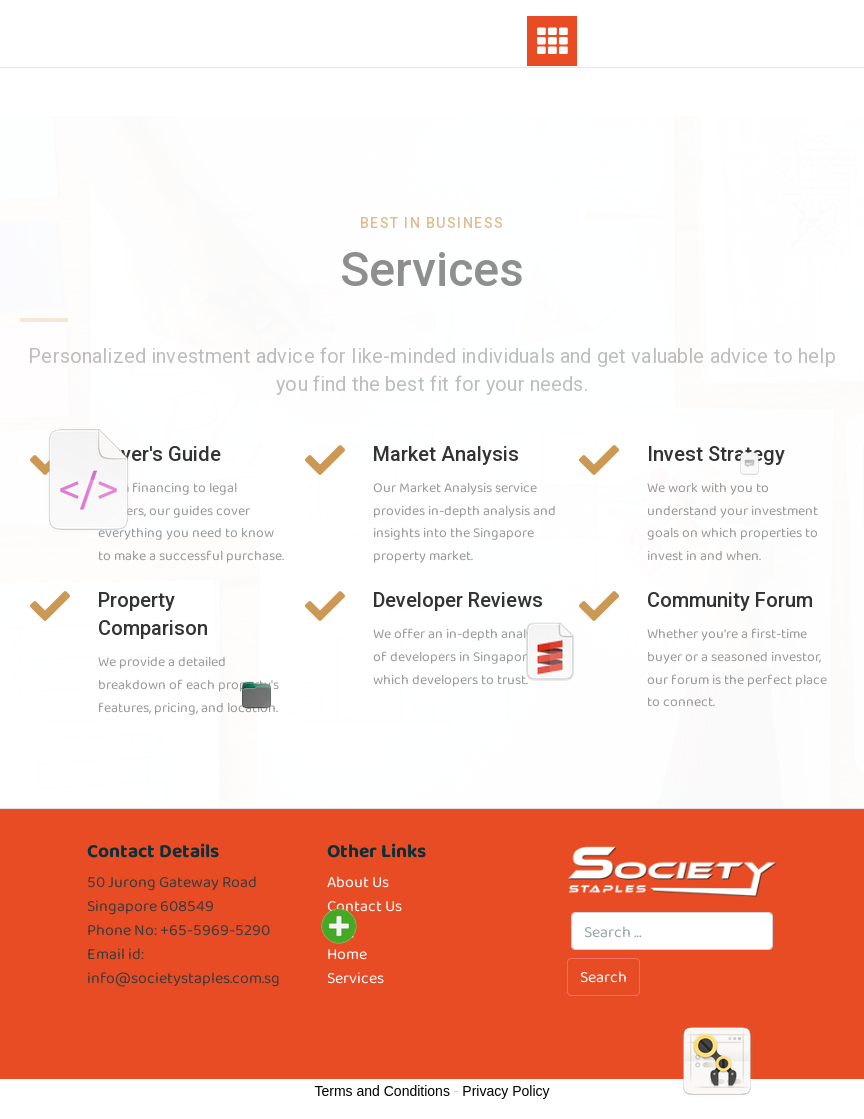  Describe the element at coordinates (256, 694) in the screenshot. I see `open a folder or directory` at that location.